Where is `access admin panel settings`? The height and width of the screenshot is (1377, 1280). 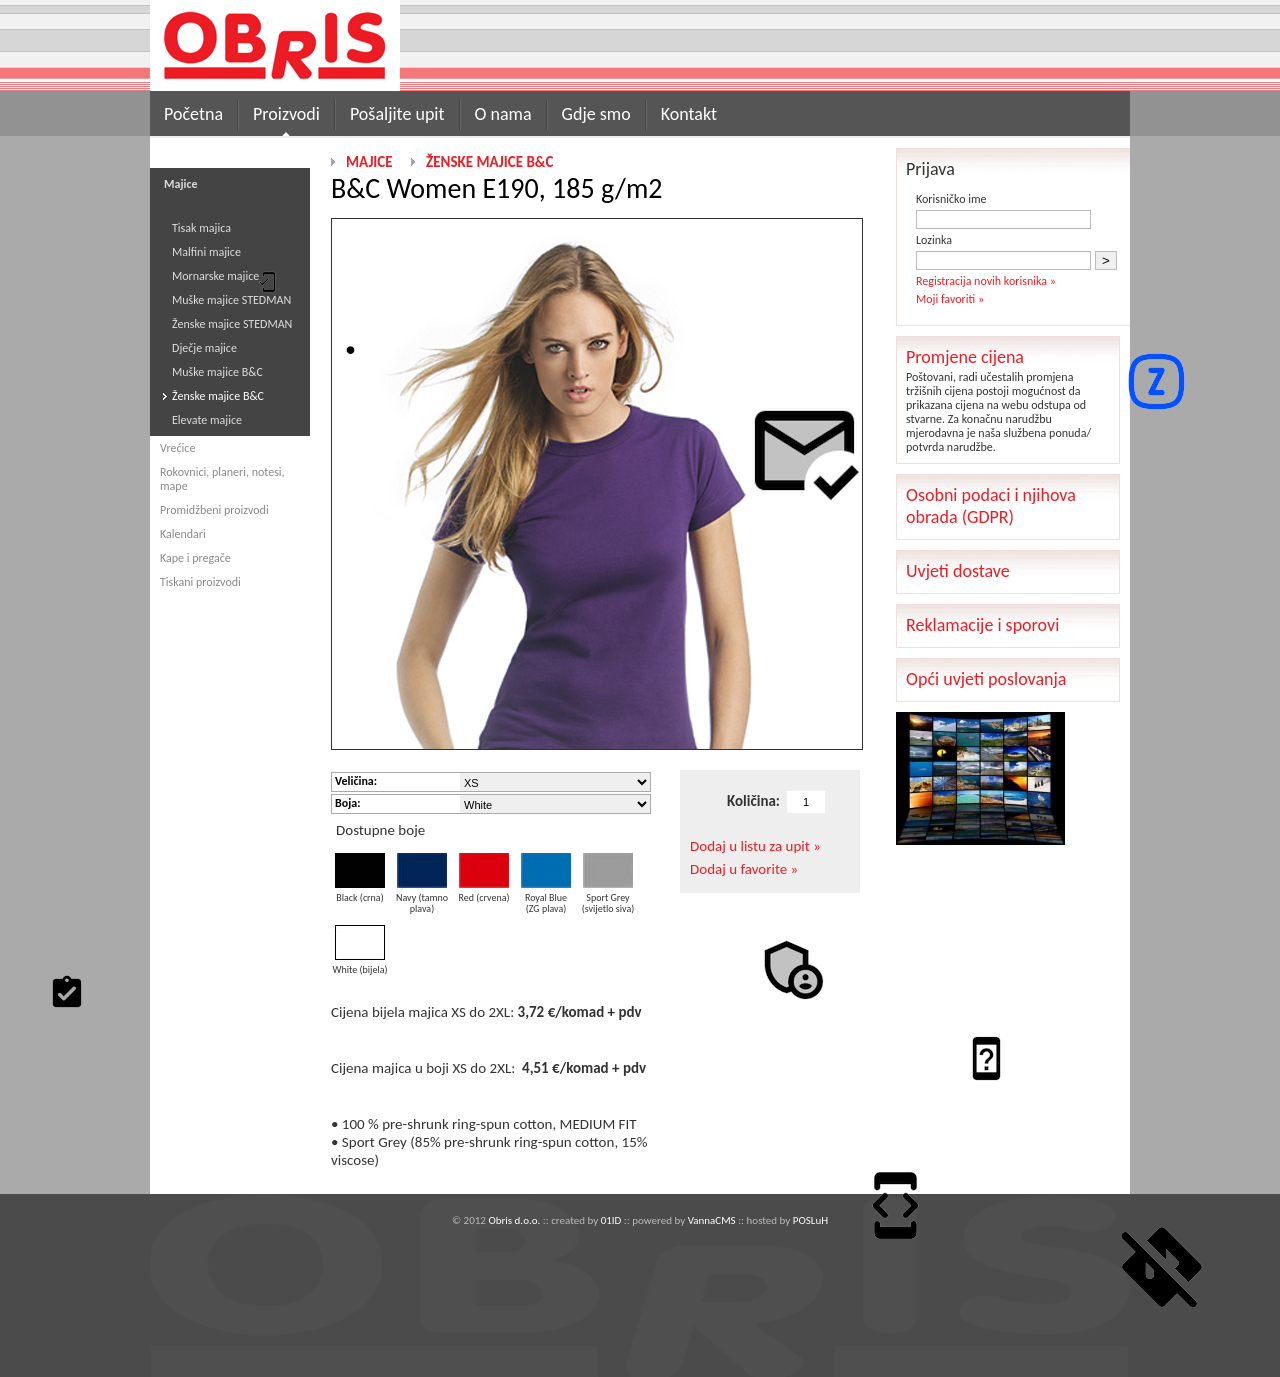
access admin panel settings is located at coordinates (791, 967).